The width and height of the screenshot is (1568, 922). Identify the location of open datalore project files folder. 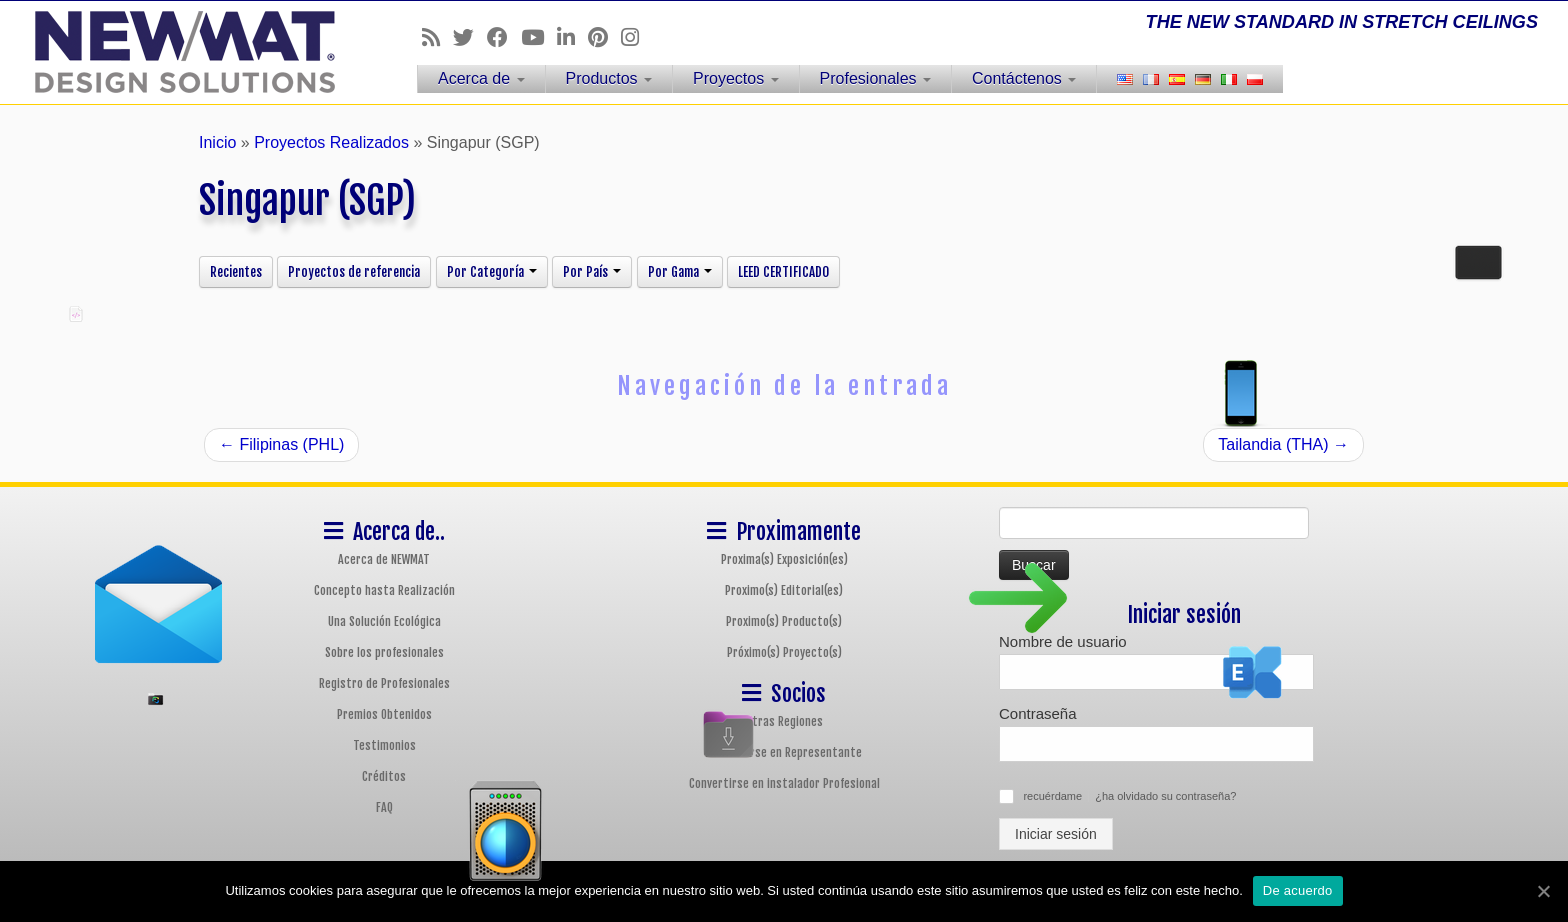
(155, 699).